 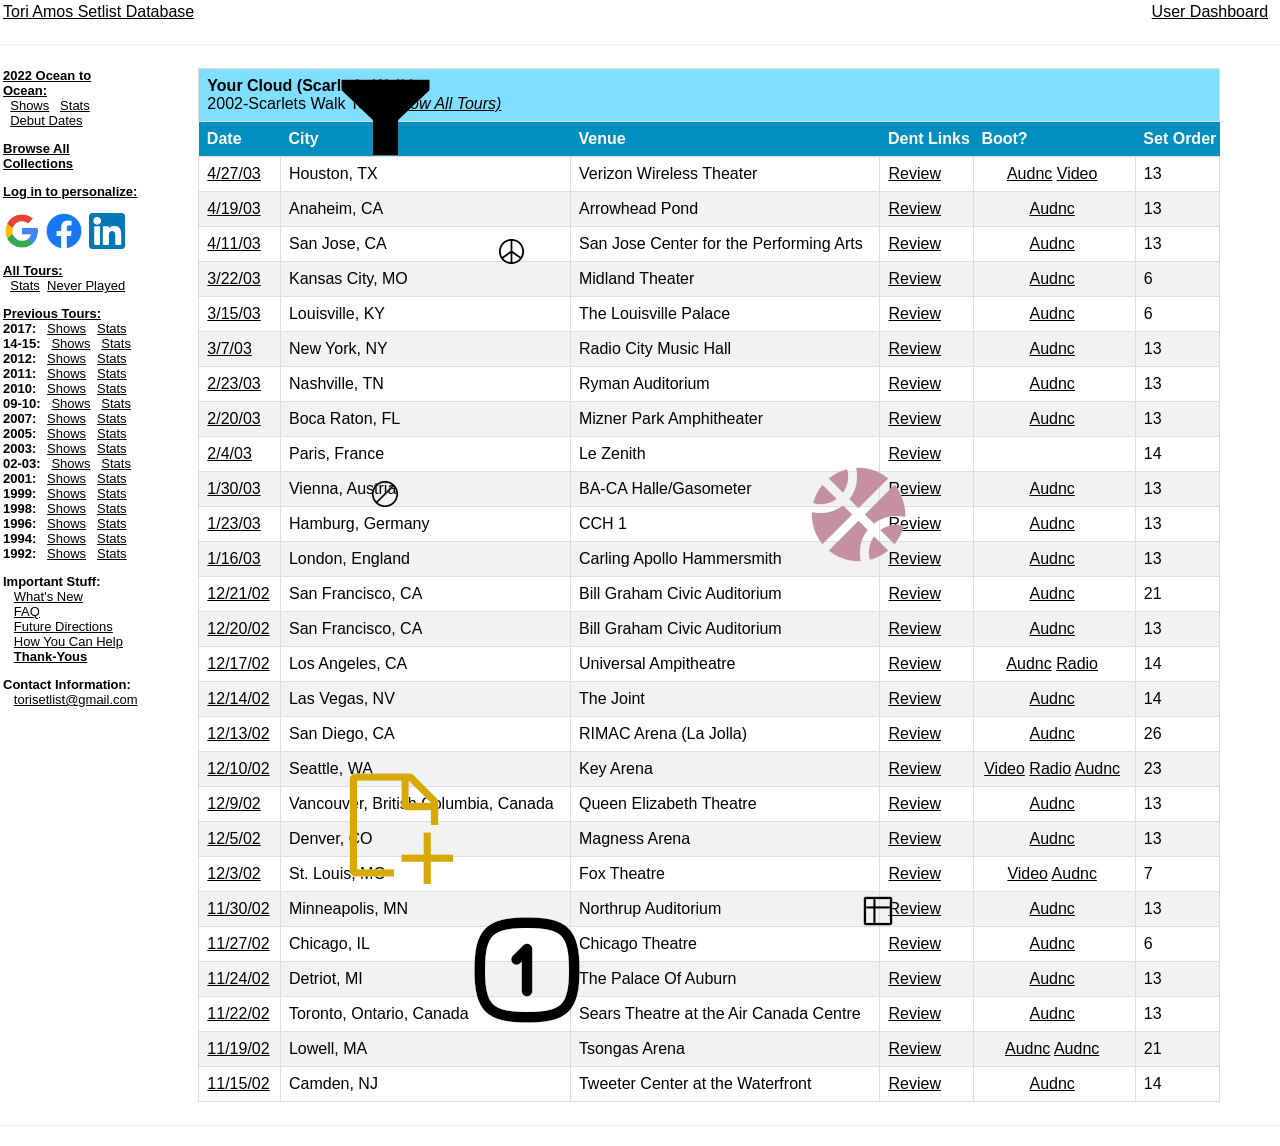 What do you see at coordinates (394, 825) in the screenshot?
I see `create a new file` at bounding box center [394, 825].